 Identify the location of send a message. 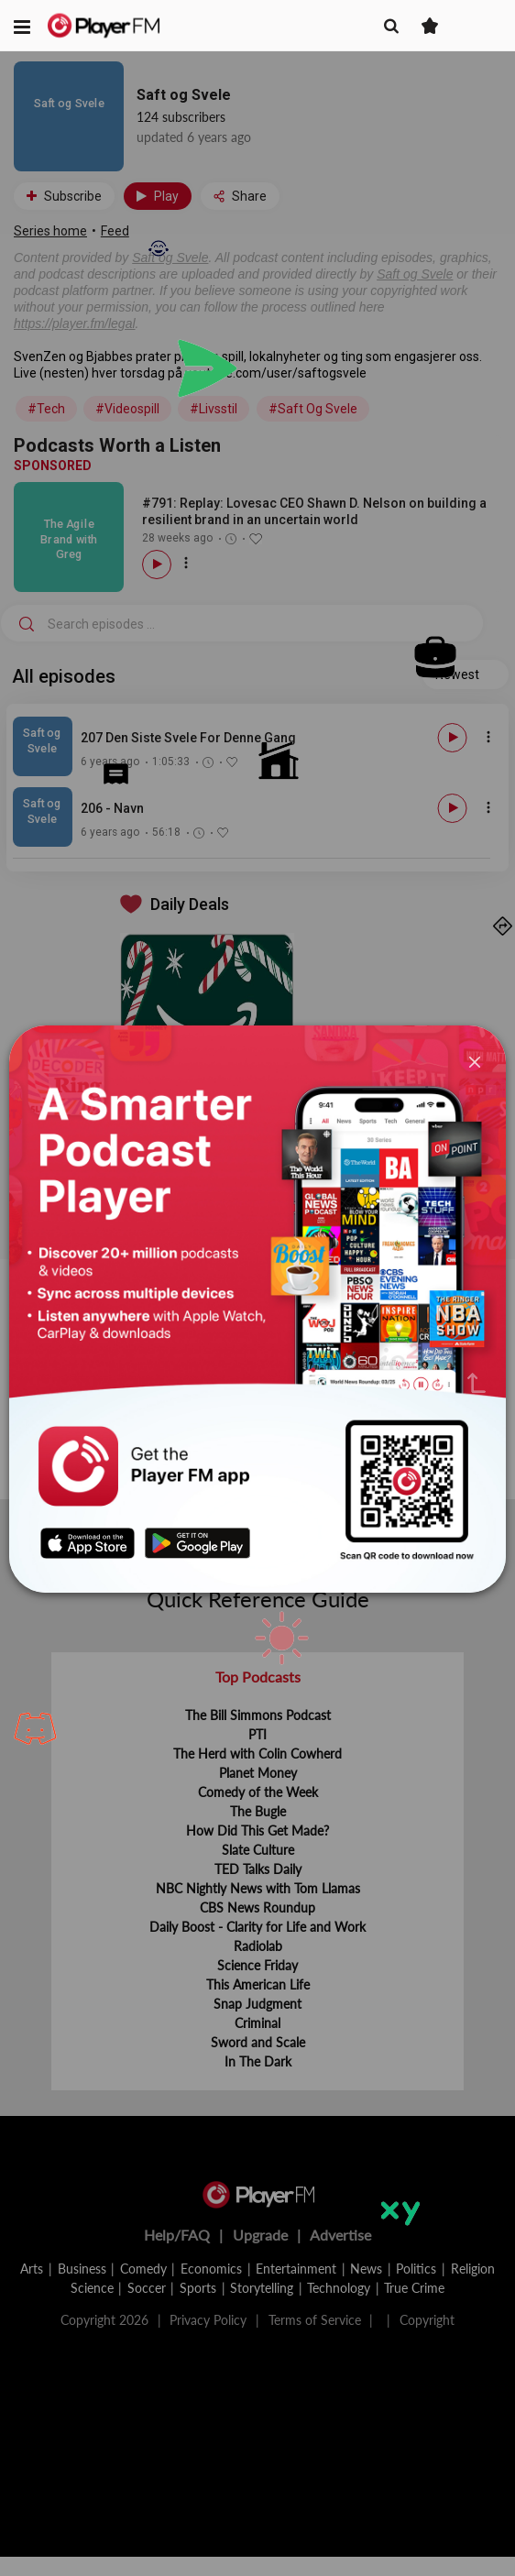
(206, 368).